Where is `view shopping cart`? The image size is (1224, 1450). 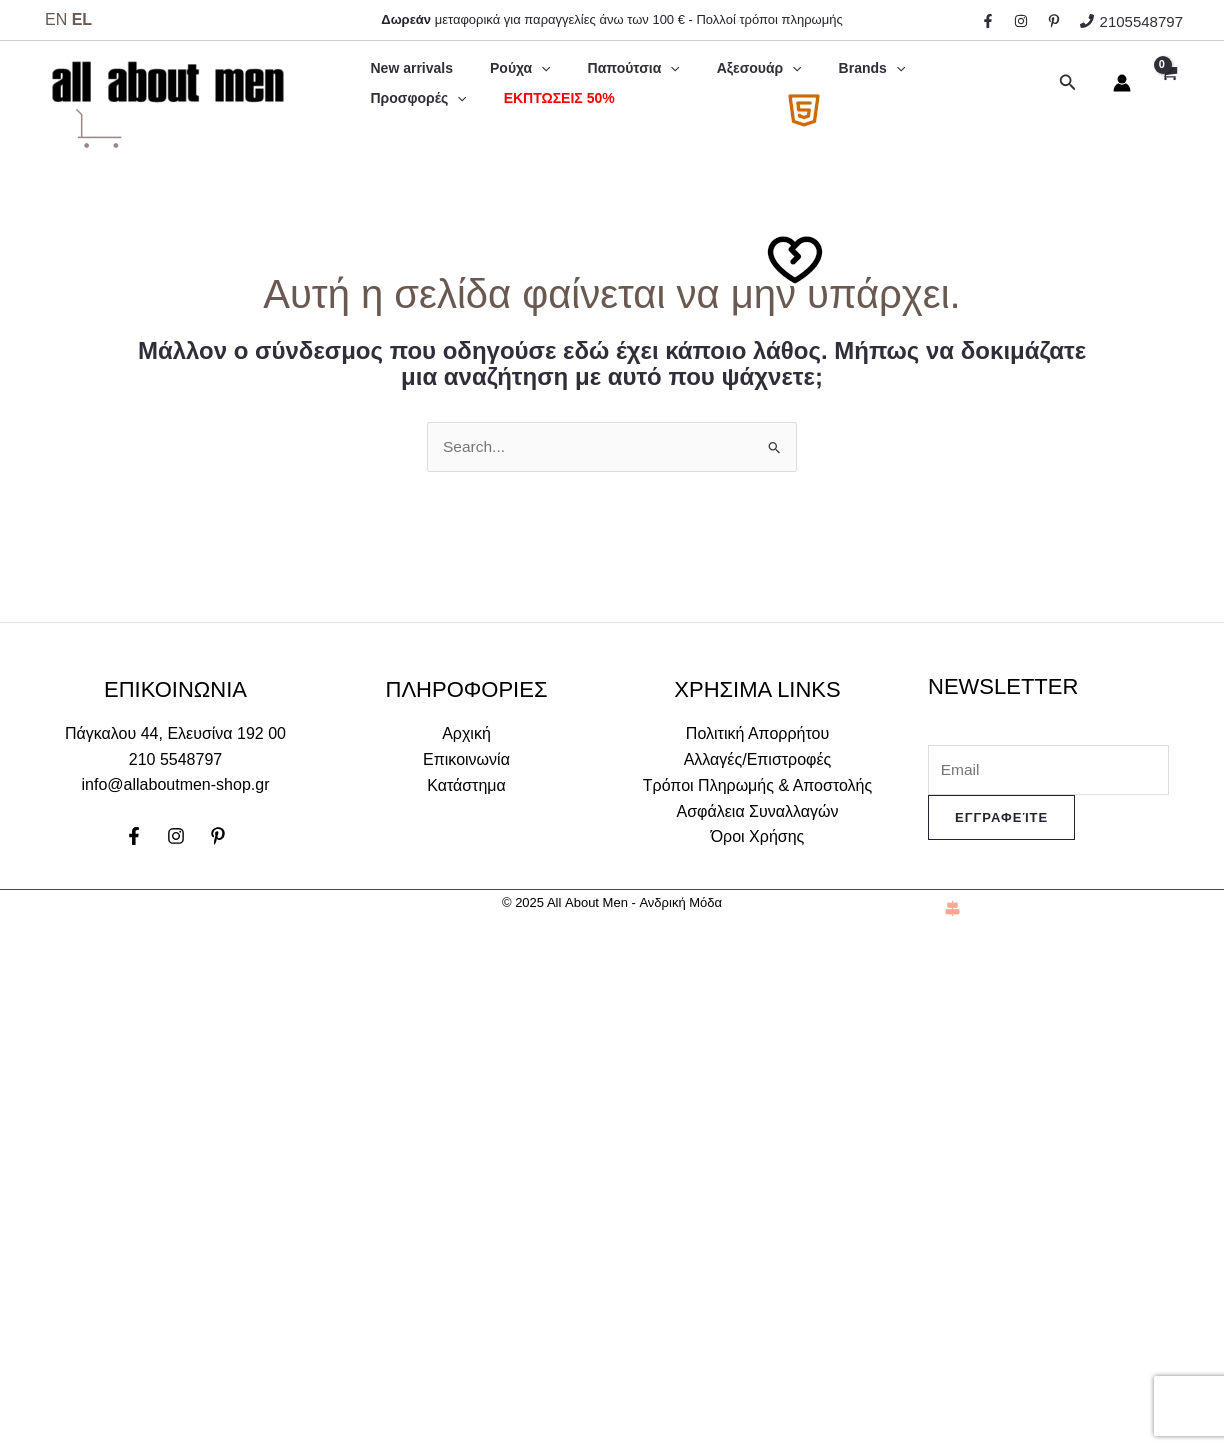
view shopping cart is located at coordinates (98, 126).